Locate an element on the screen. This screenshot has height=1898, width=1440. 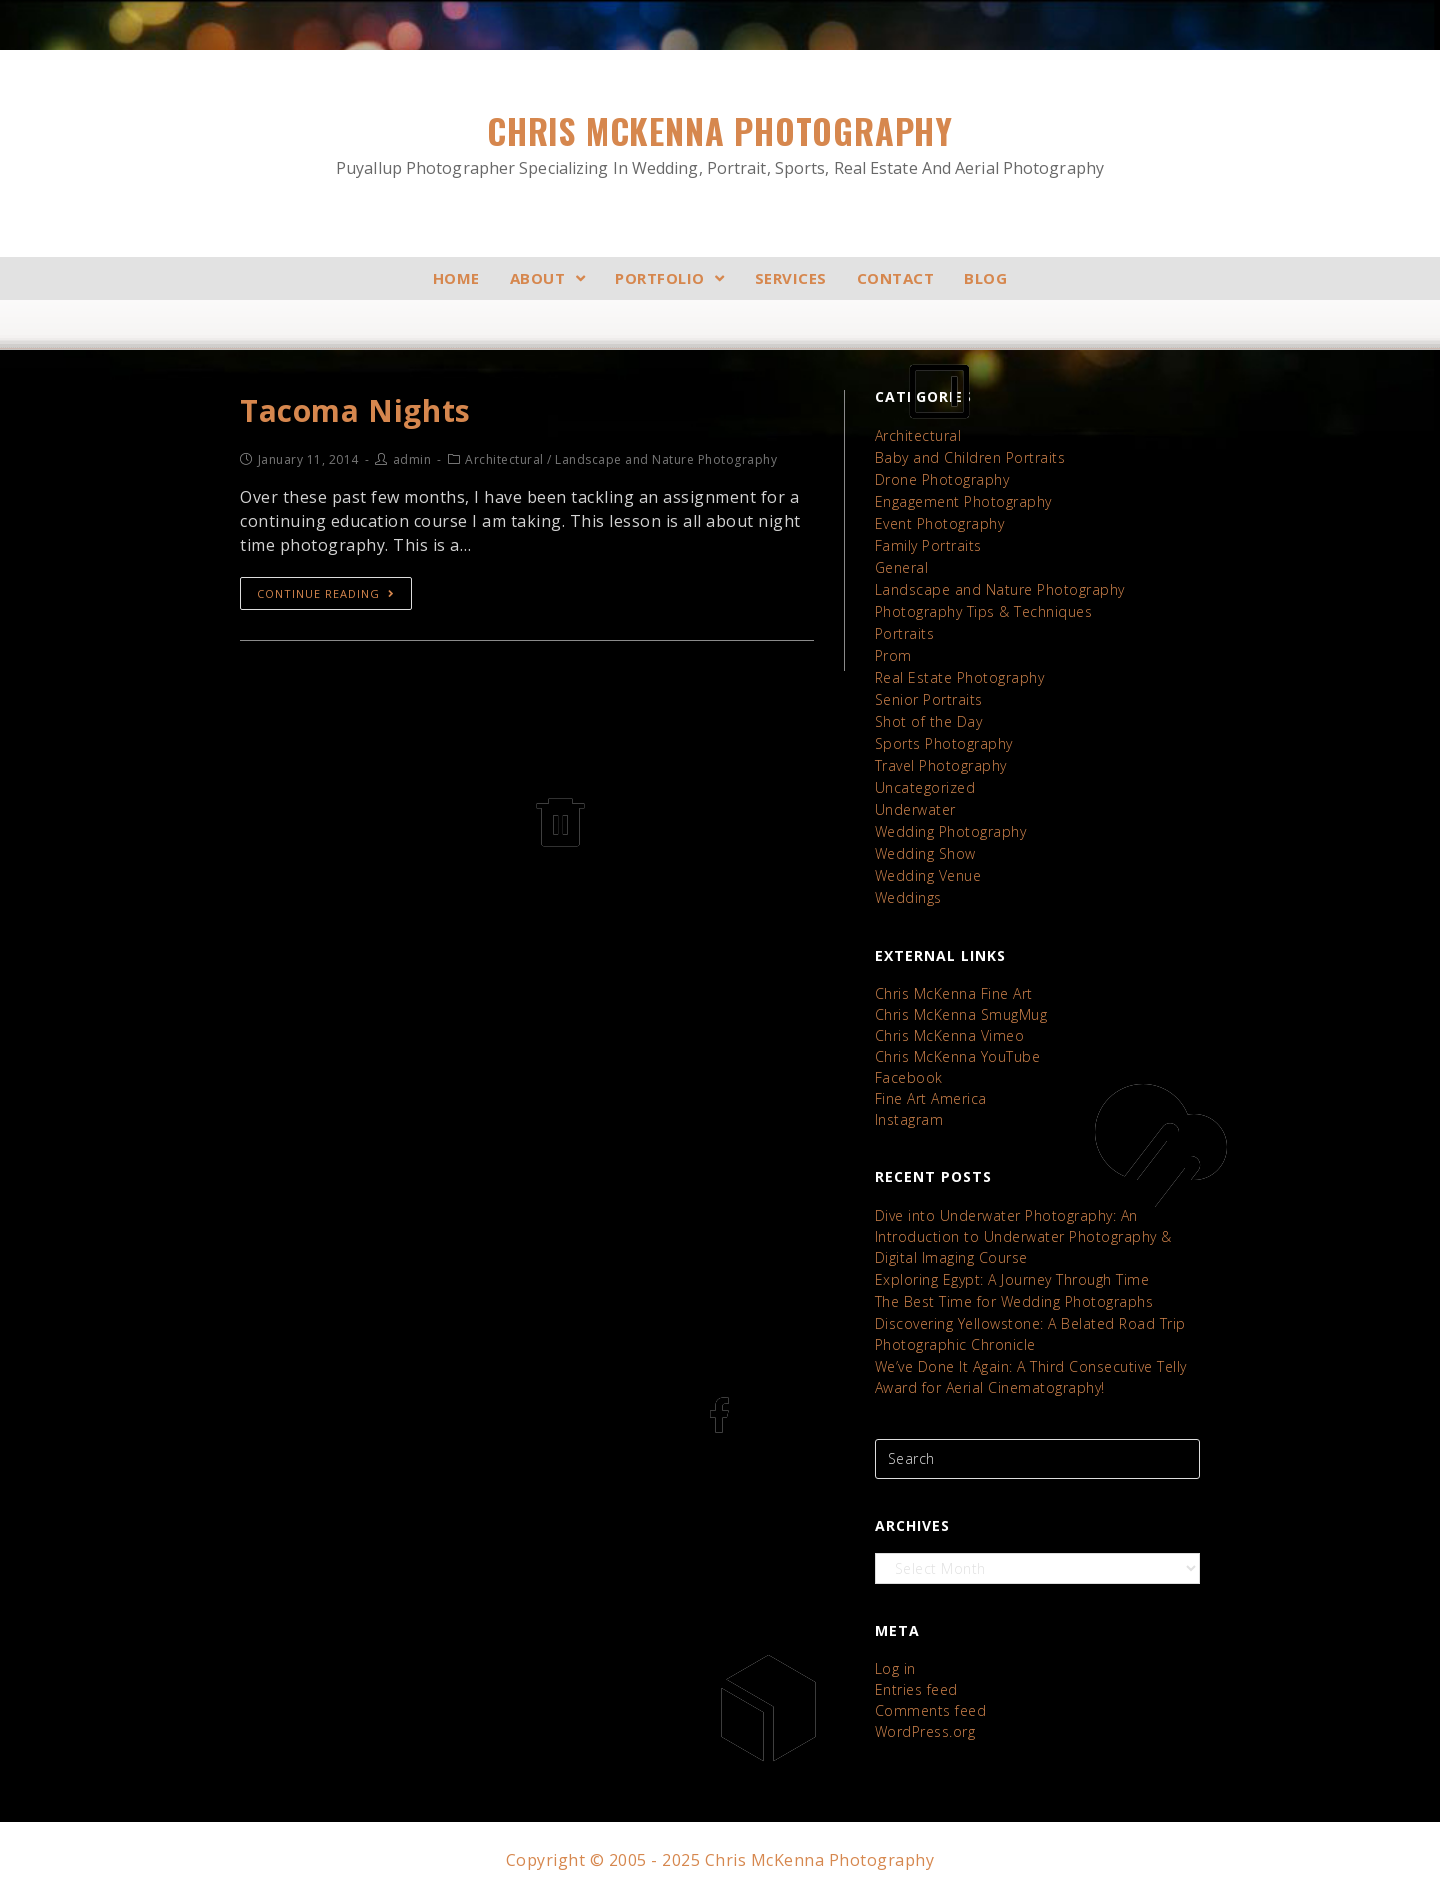
access box cloud storage is located at coordinates (768, 1709).